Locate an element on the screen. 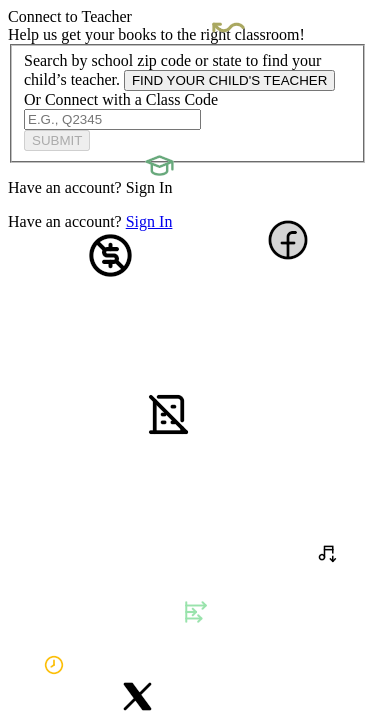  access education or school-related features is located at coordinates (159, 165).